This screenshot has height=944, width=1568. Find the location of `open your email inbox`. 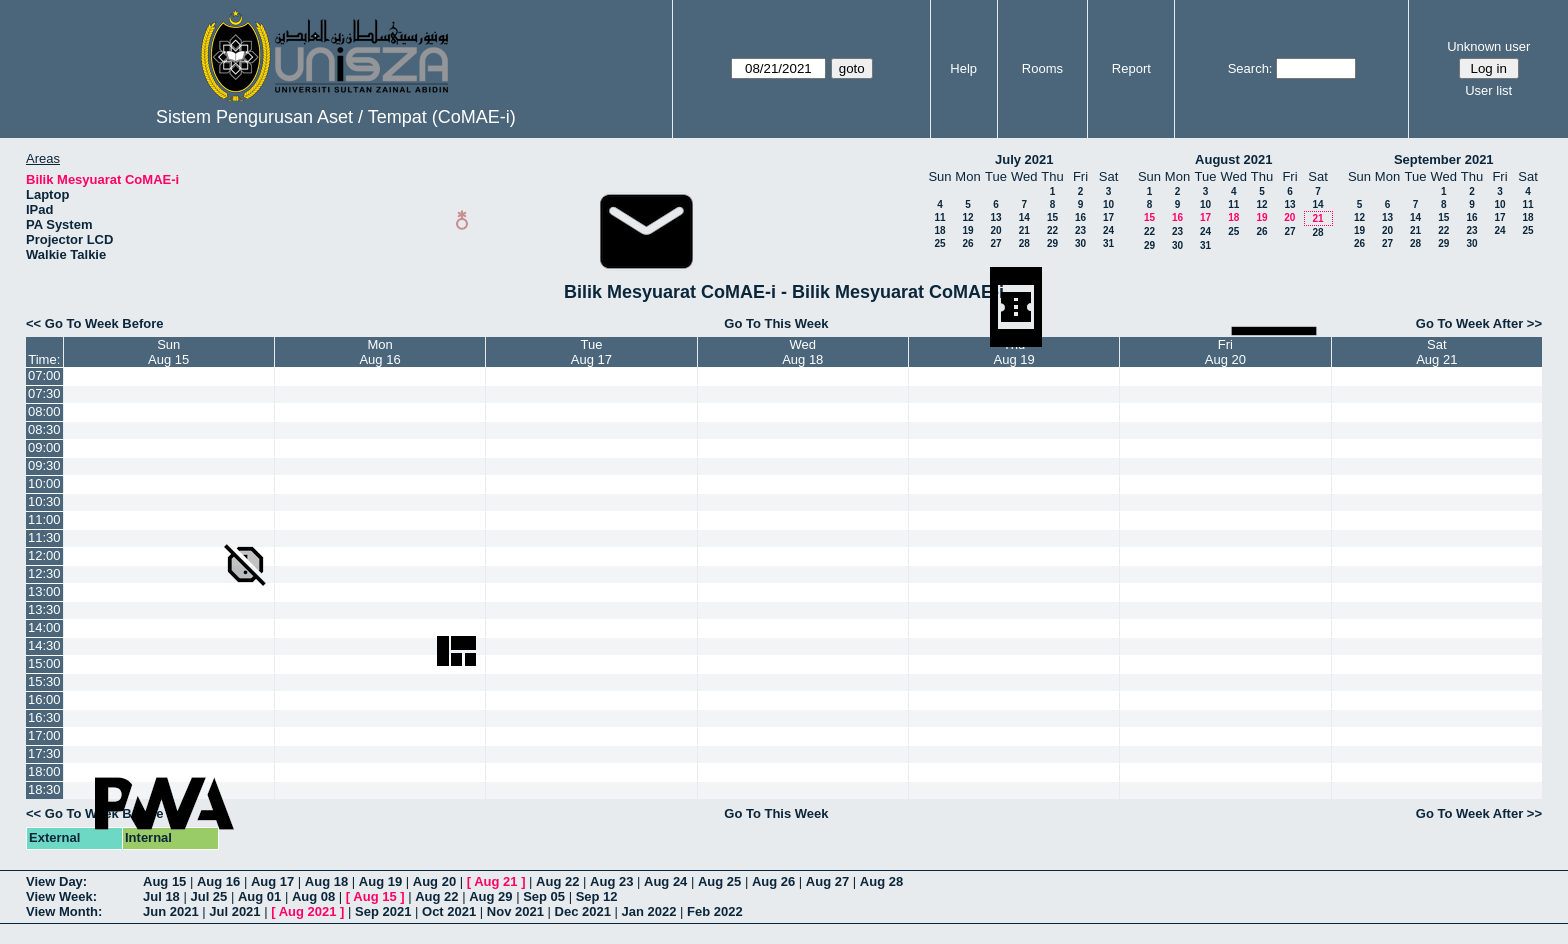

open your email inbox is located at coordinates (646, 231).